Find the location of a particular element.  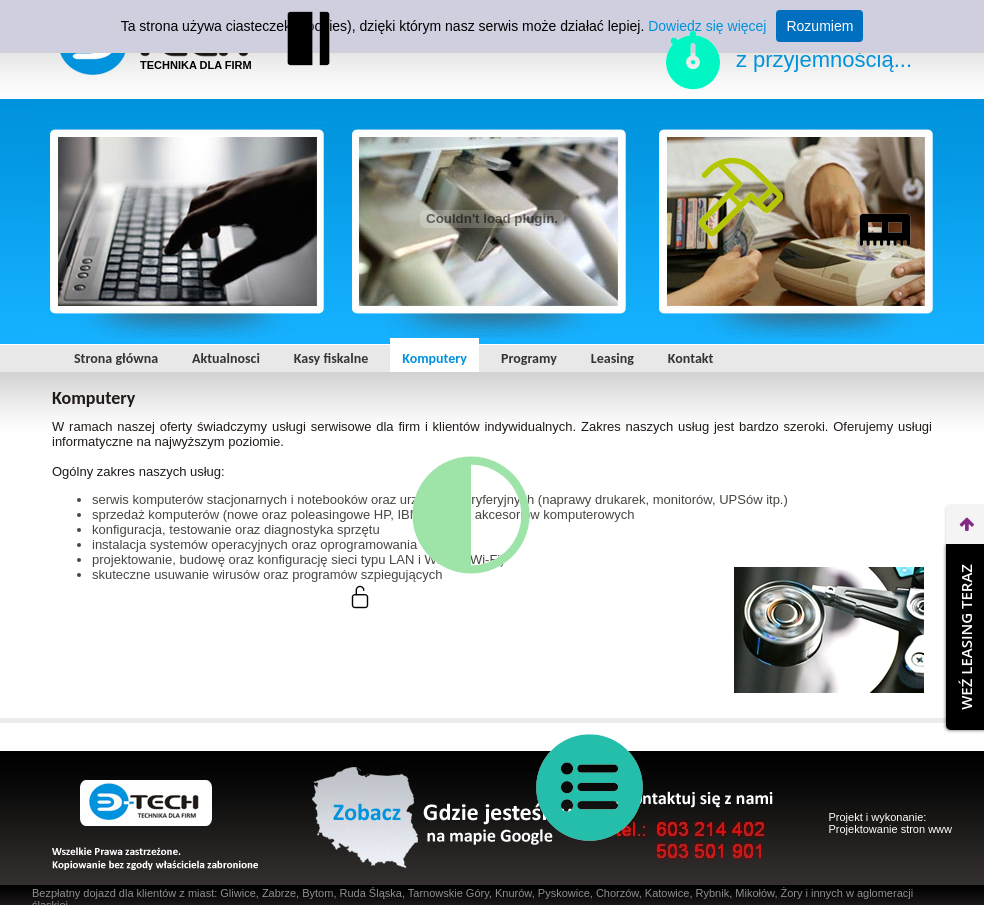

open your journal or diary is located at coordinates (308, 38).